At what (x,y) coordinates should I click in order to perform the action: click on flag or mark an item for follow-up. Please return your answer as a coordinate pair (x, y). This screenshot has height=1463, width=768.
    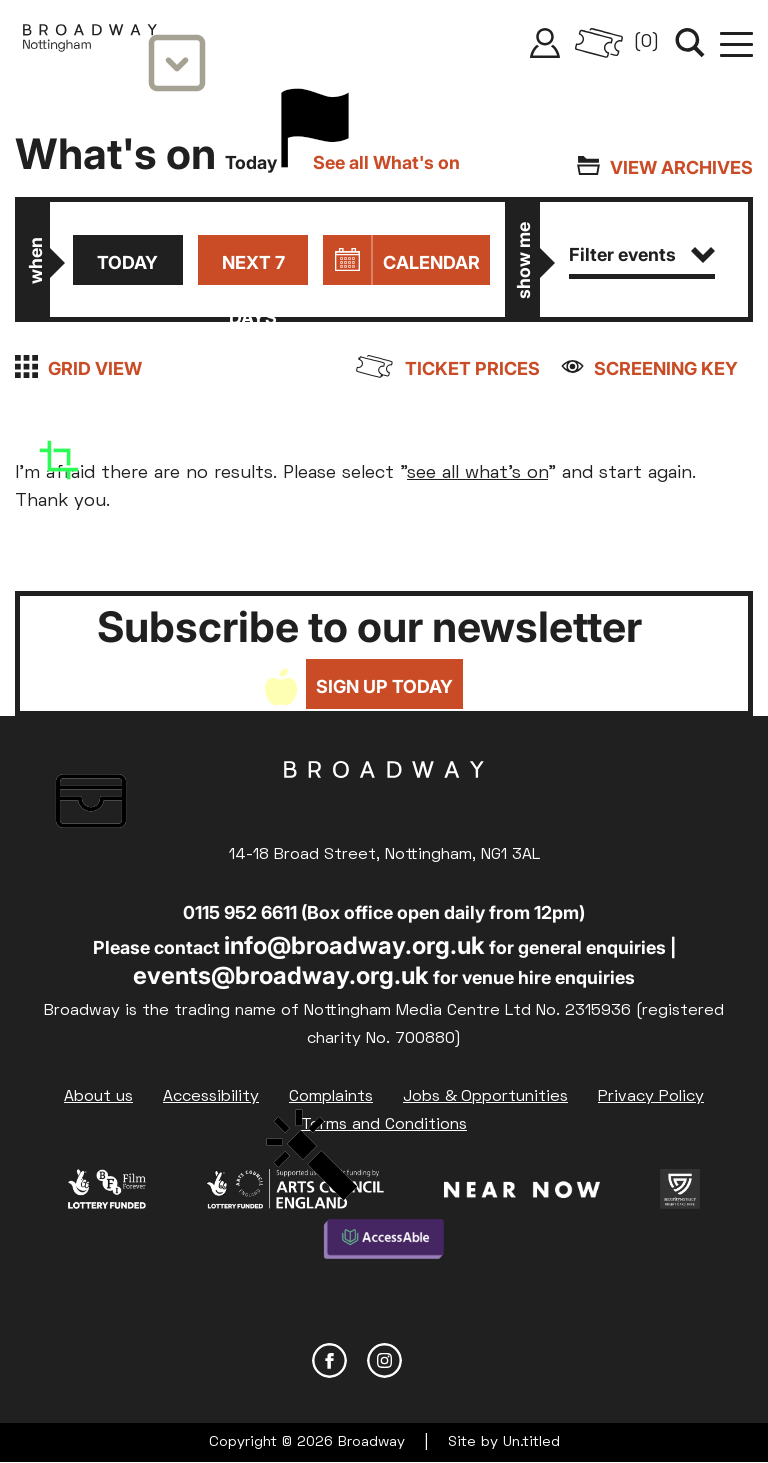
    Looking at the image, I should click on (315, 128).